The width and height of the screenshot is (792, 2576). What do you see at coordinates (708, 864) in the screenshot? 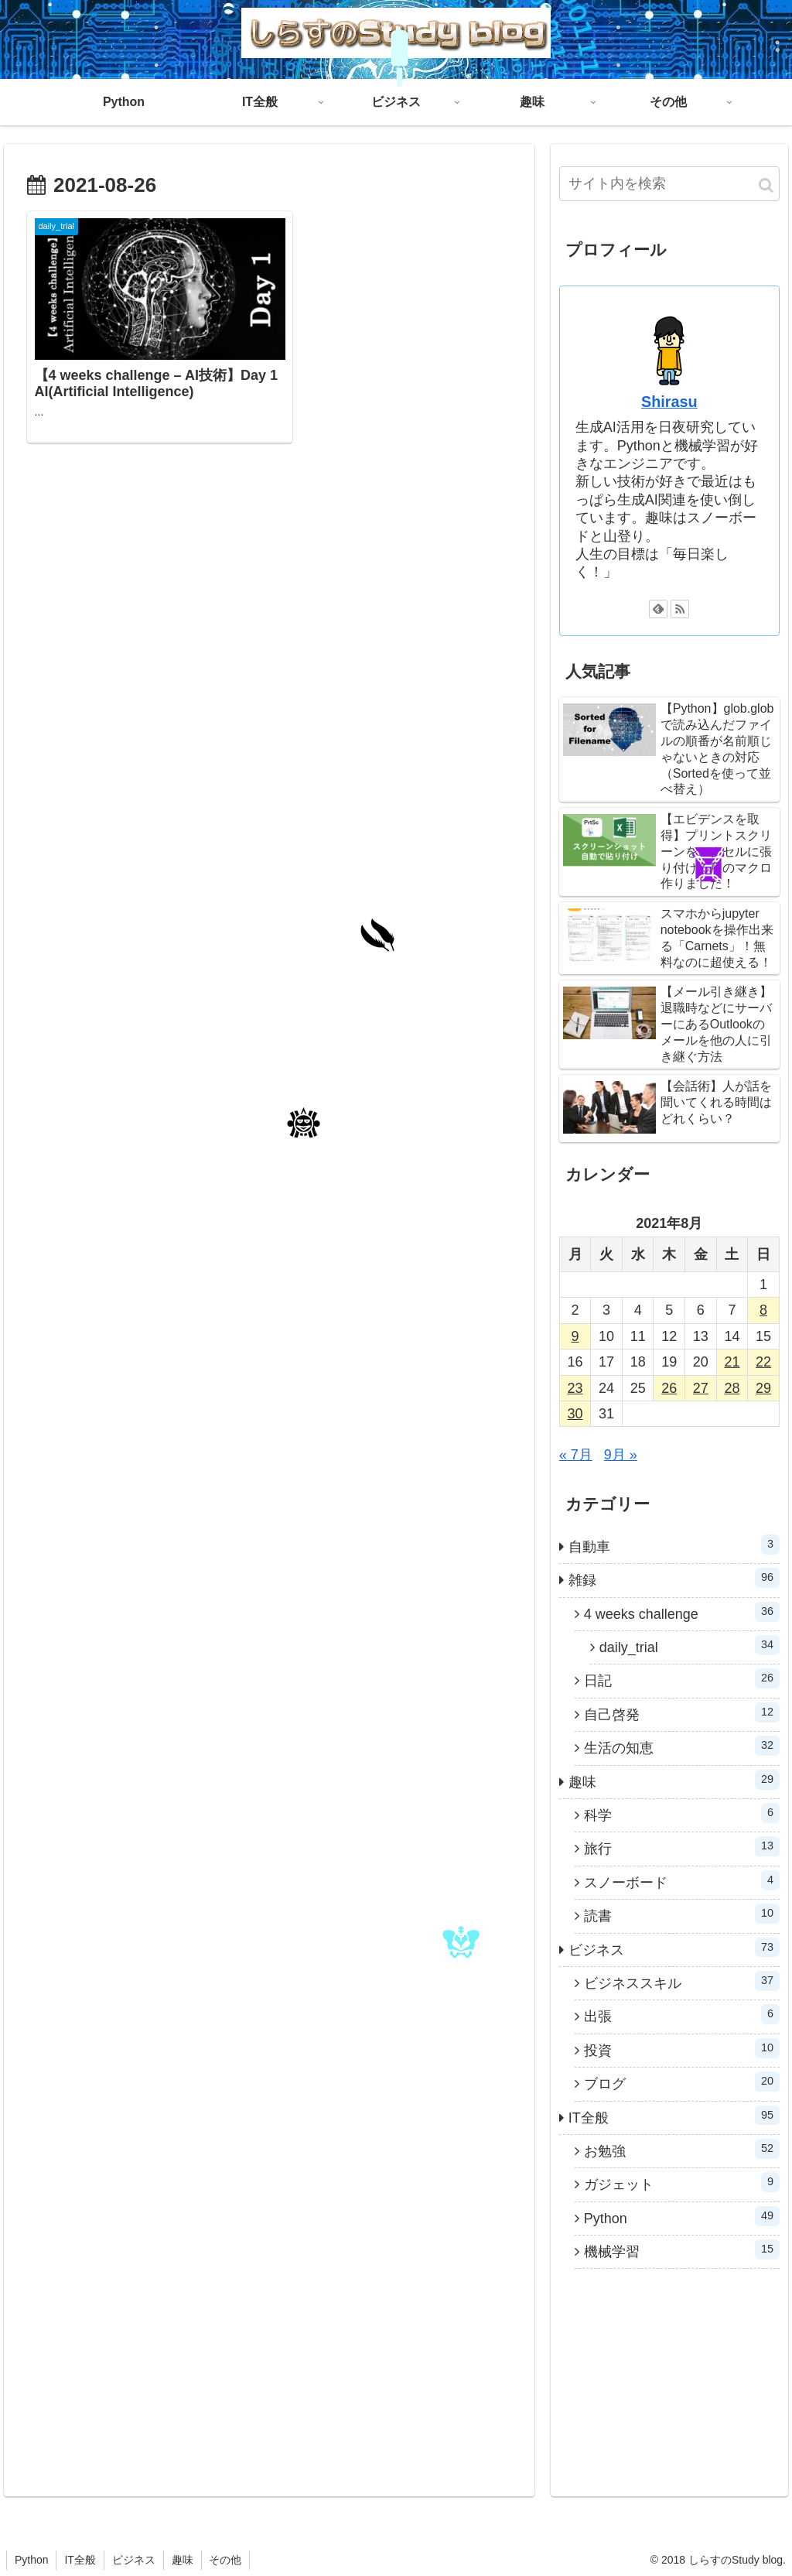
I see `access secure storage or vault` at bounding box center [708, 864].